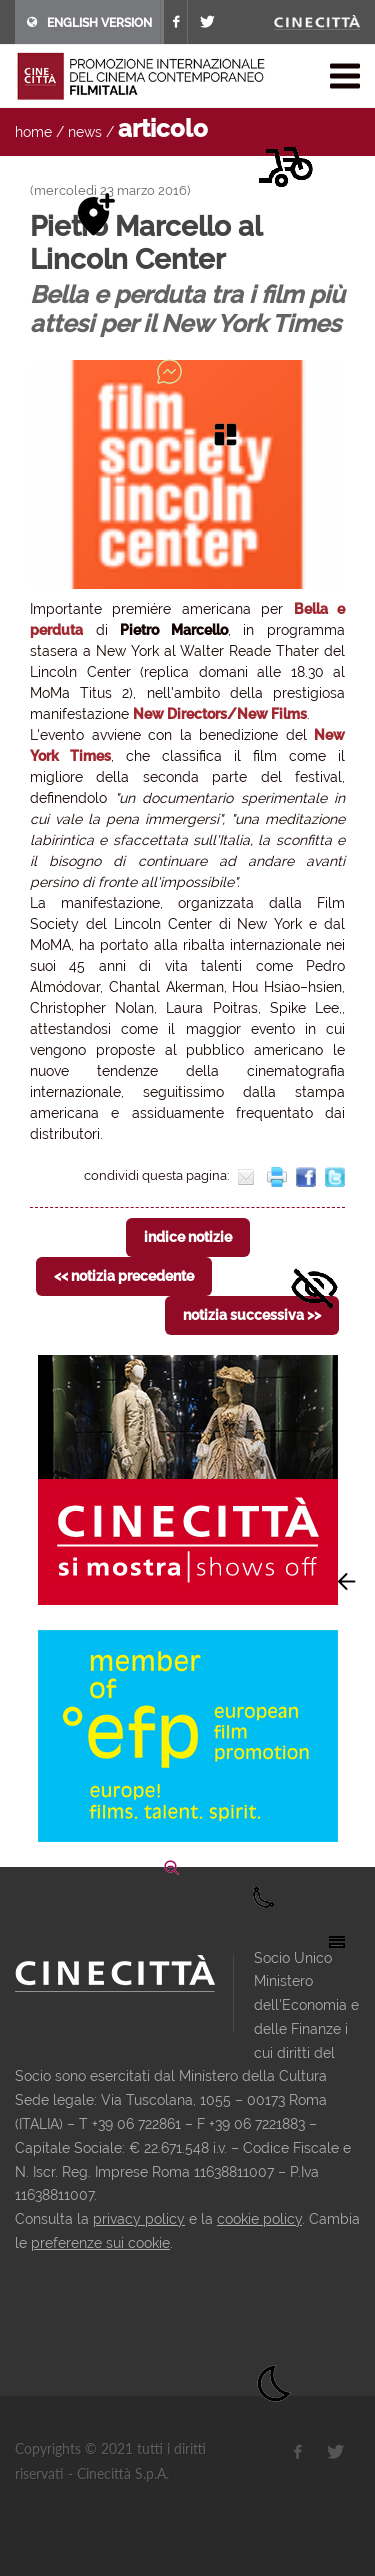 The image size is (375, 2576). Describe the element at coordinates (314, 1288) in the screenshot. I see `hide password or sensitive content` at that location.